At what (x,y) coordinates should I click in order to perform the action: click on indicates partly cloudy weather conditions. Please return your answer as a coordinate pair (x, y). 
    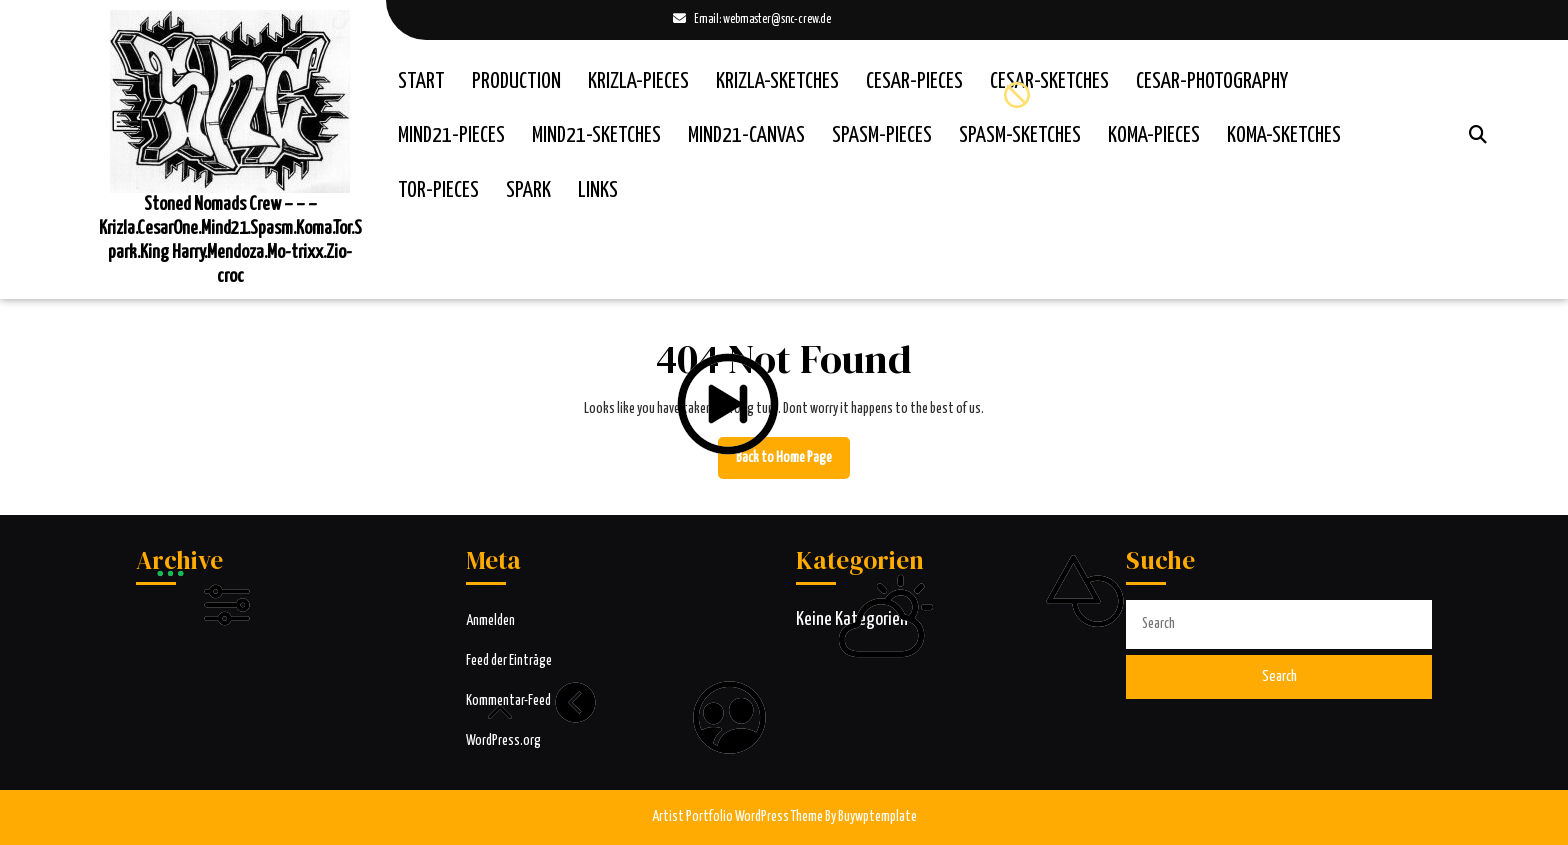
    Looking at the image, I should click on (886, 616).